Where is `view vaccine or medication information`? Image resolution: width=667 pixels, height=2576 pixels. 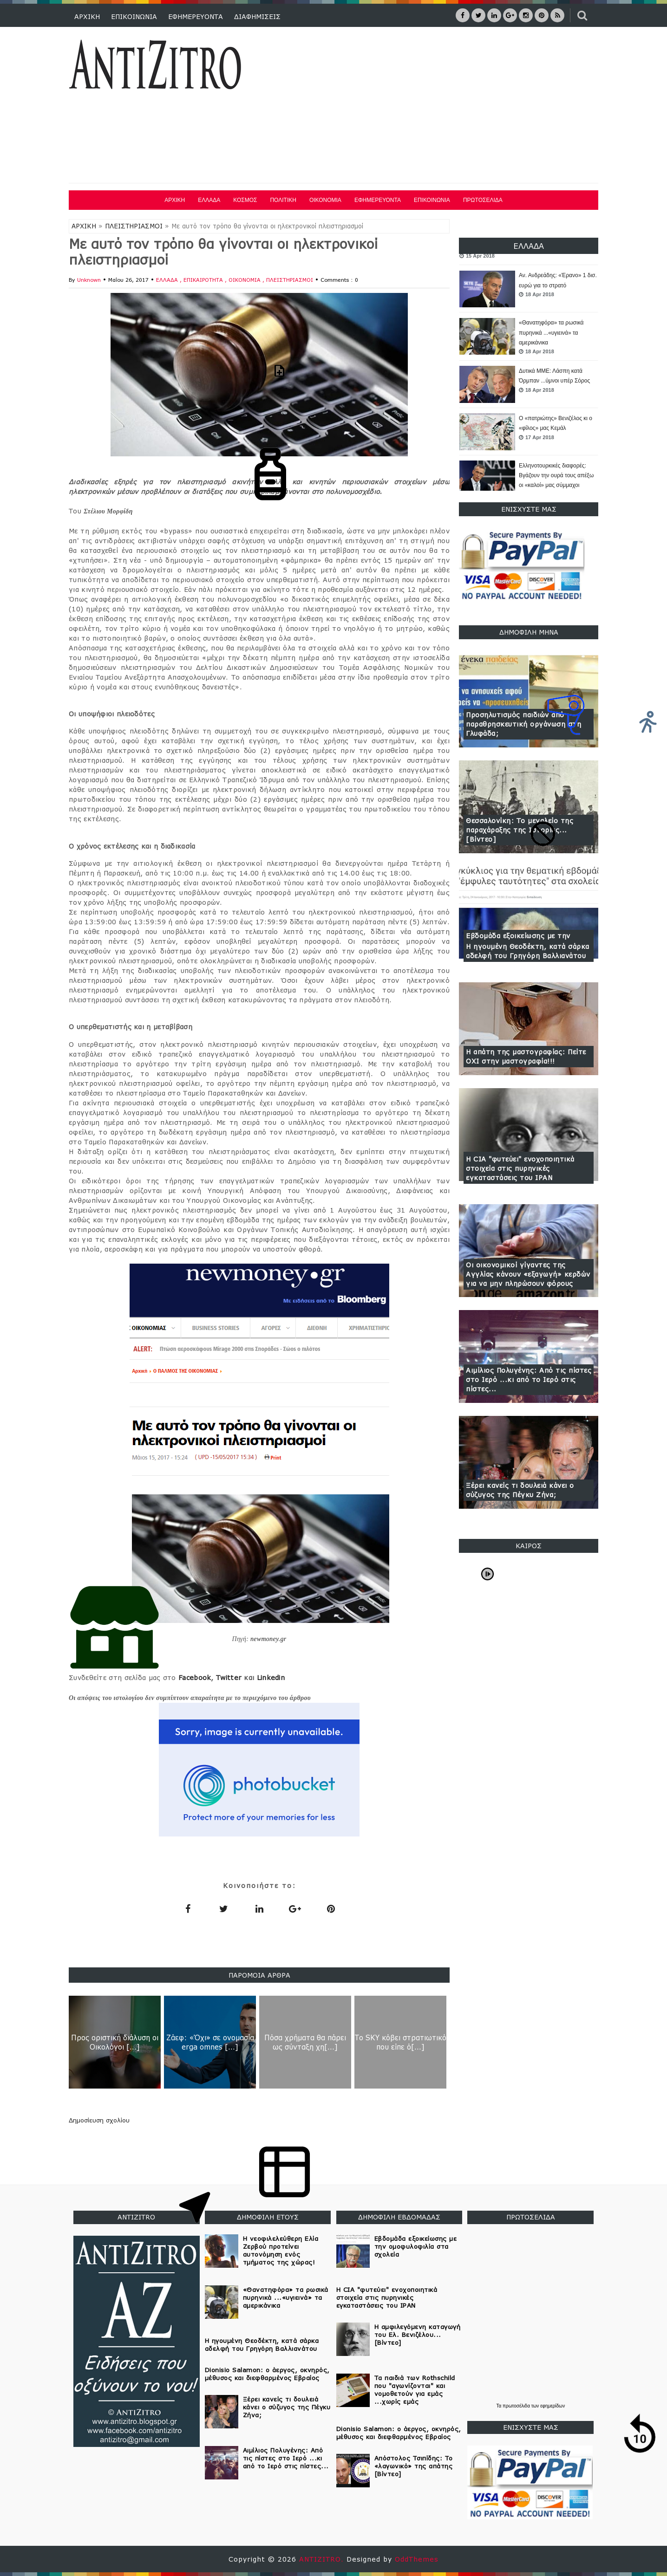 view vaccine or medication information is located at coordinates (270, 474).